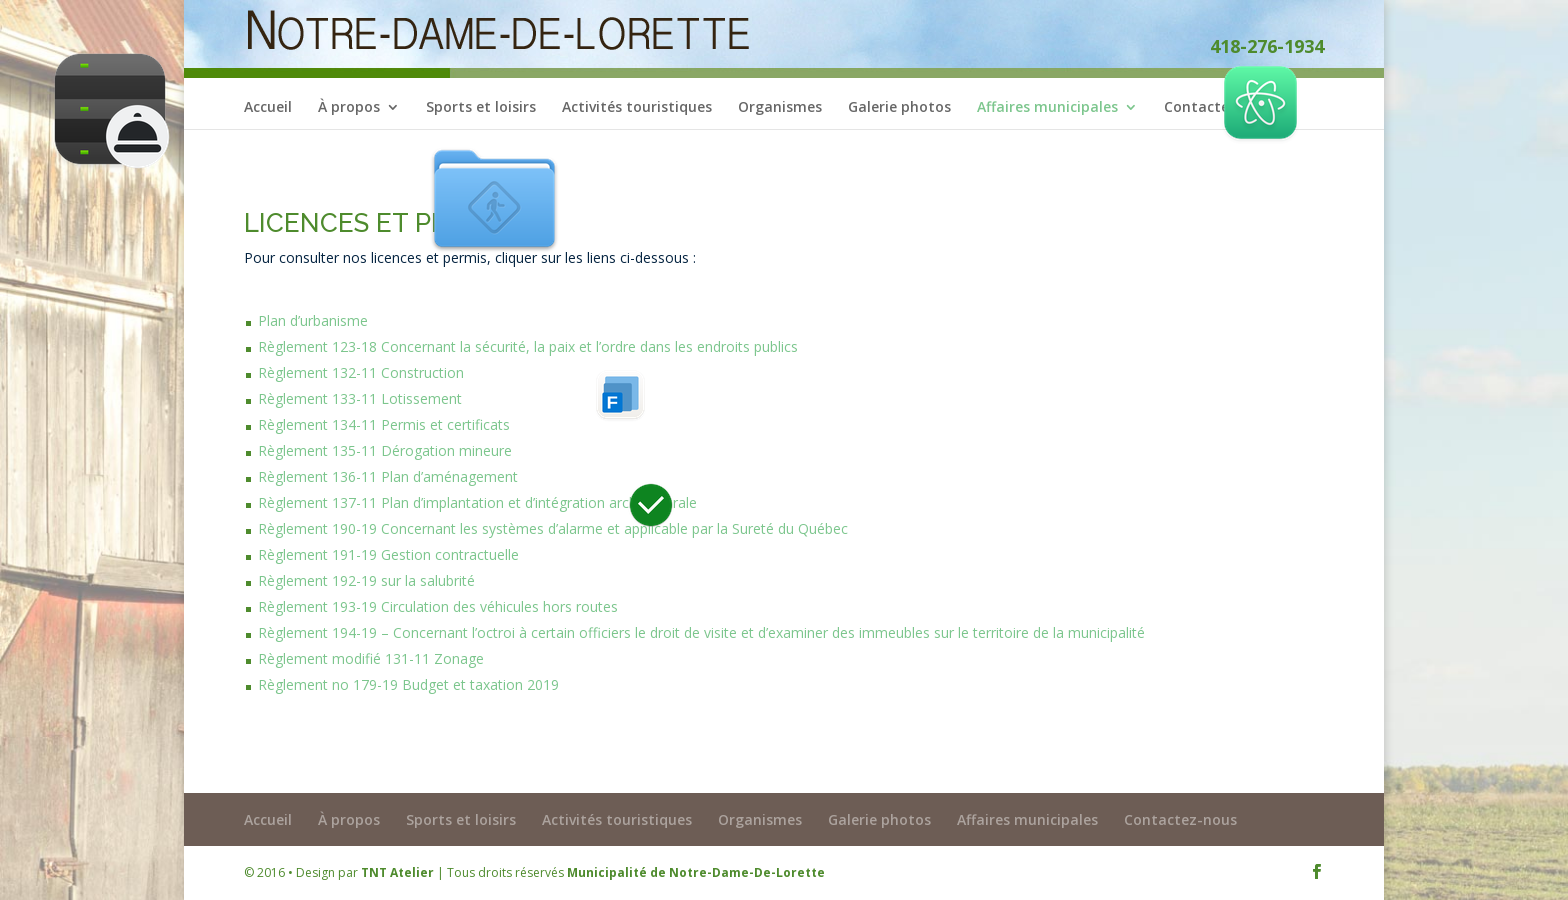  What do you see at coordinates (494, 198) in the screenshot?
I see `access the public folder for shared files` at bounding box center [494, 198].